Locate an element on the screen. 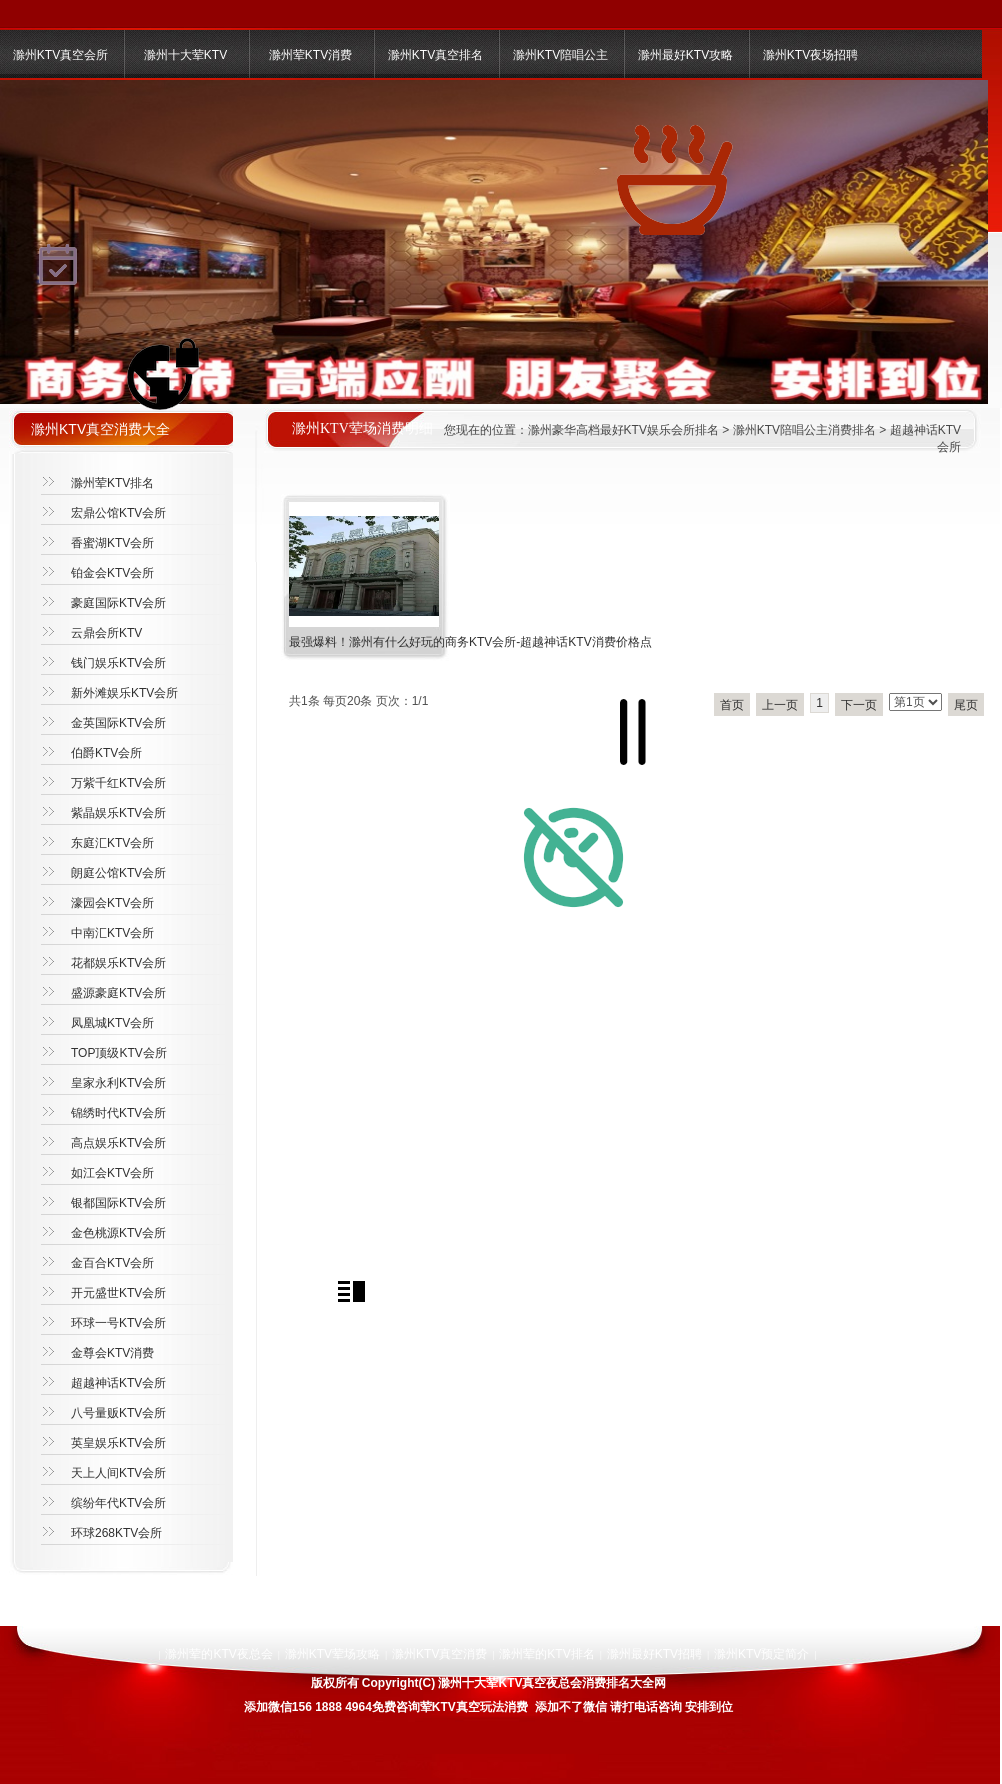  browse soup or hot food options is located at coordinates (672, 180).